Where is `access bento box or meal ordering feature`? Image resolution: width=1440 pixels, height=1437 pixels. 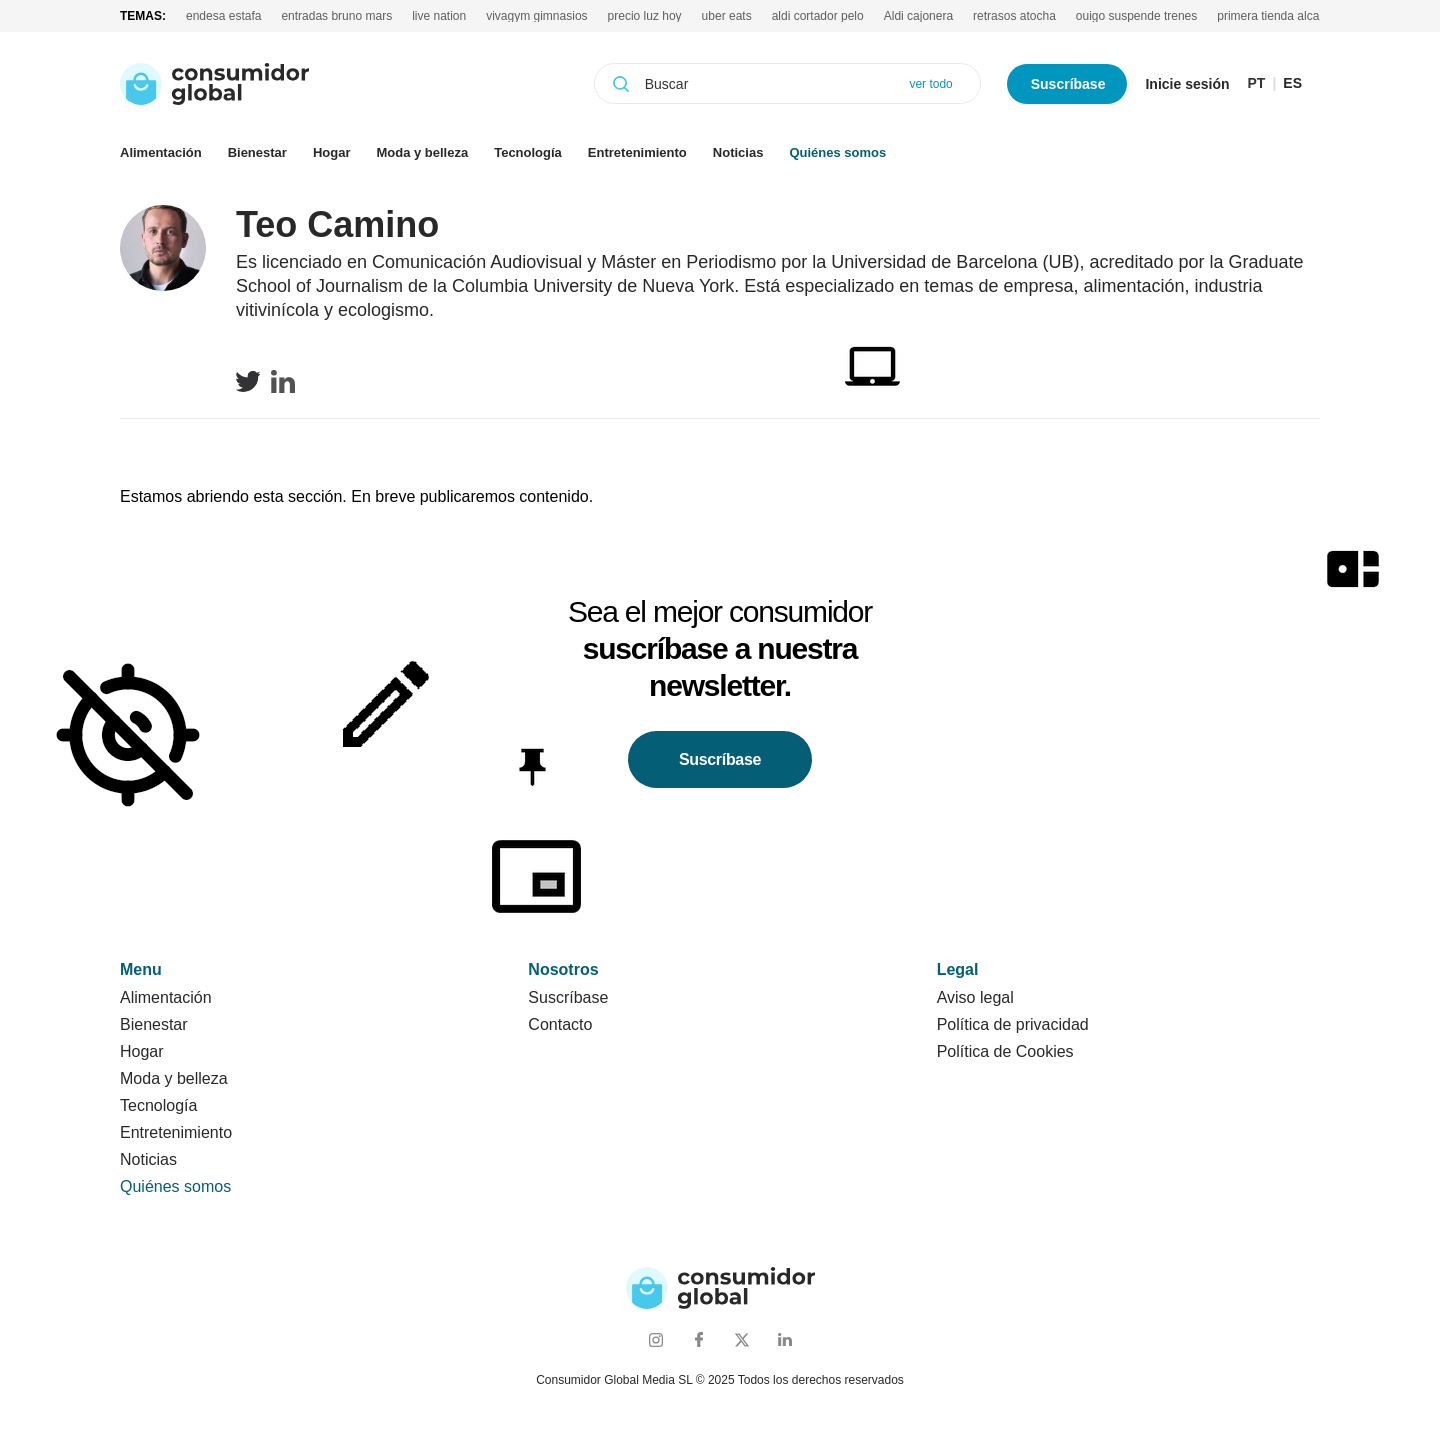 access bento box or meal ordering feature is located at coordinates (1353, 569).